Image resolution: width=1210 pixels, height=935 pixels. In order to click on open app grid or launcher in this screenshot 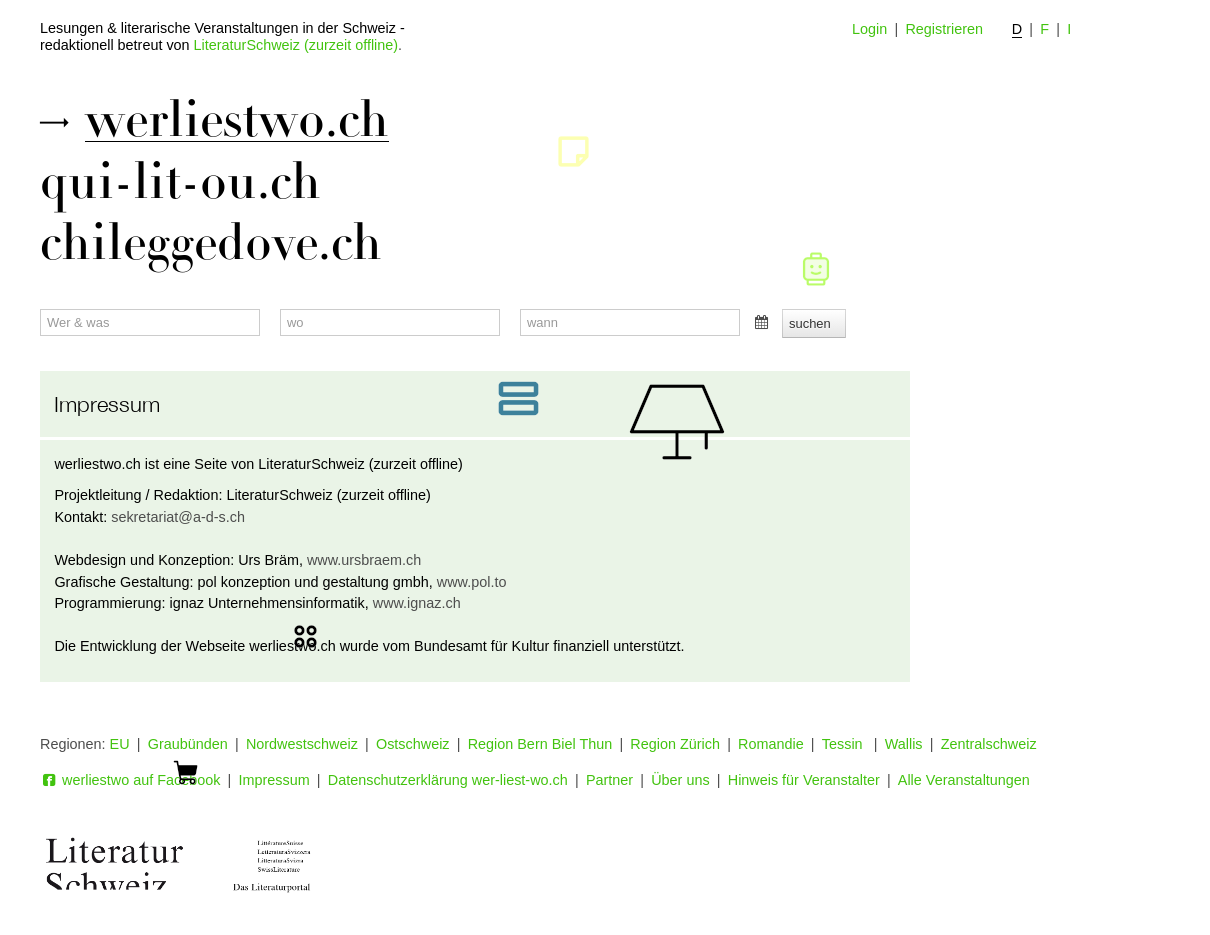, I will do `click(305, 636)`.